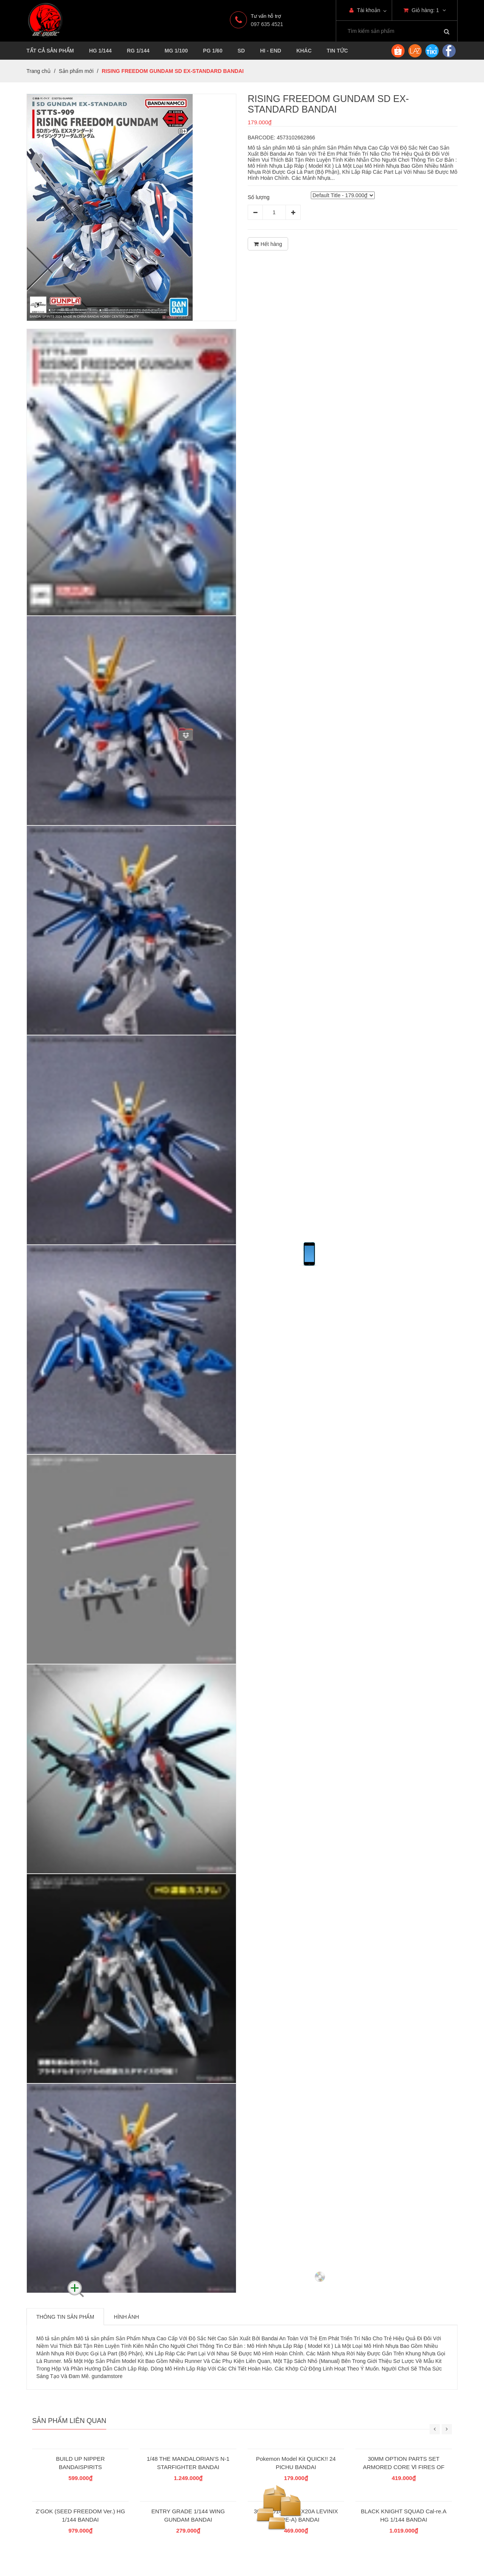  I want to click on install new software or applications, so click(278, 2504).